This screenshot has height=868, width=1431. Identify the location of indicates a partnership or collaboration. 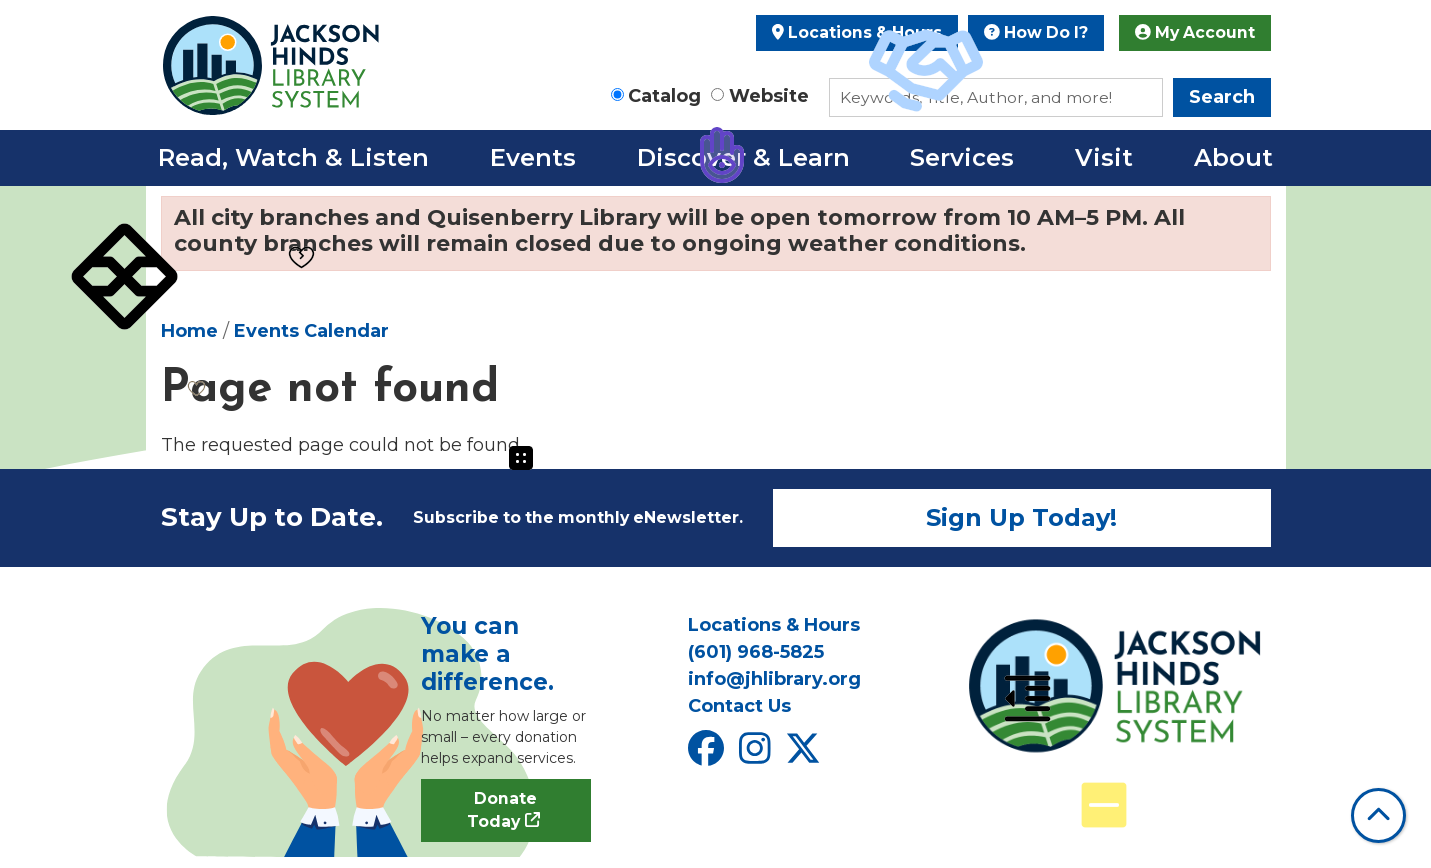
(926, 67).